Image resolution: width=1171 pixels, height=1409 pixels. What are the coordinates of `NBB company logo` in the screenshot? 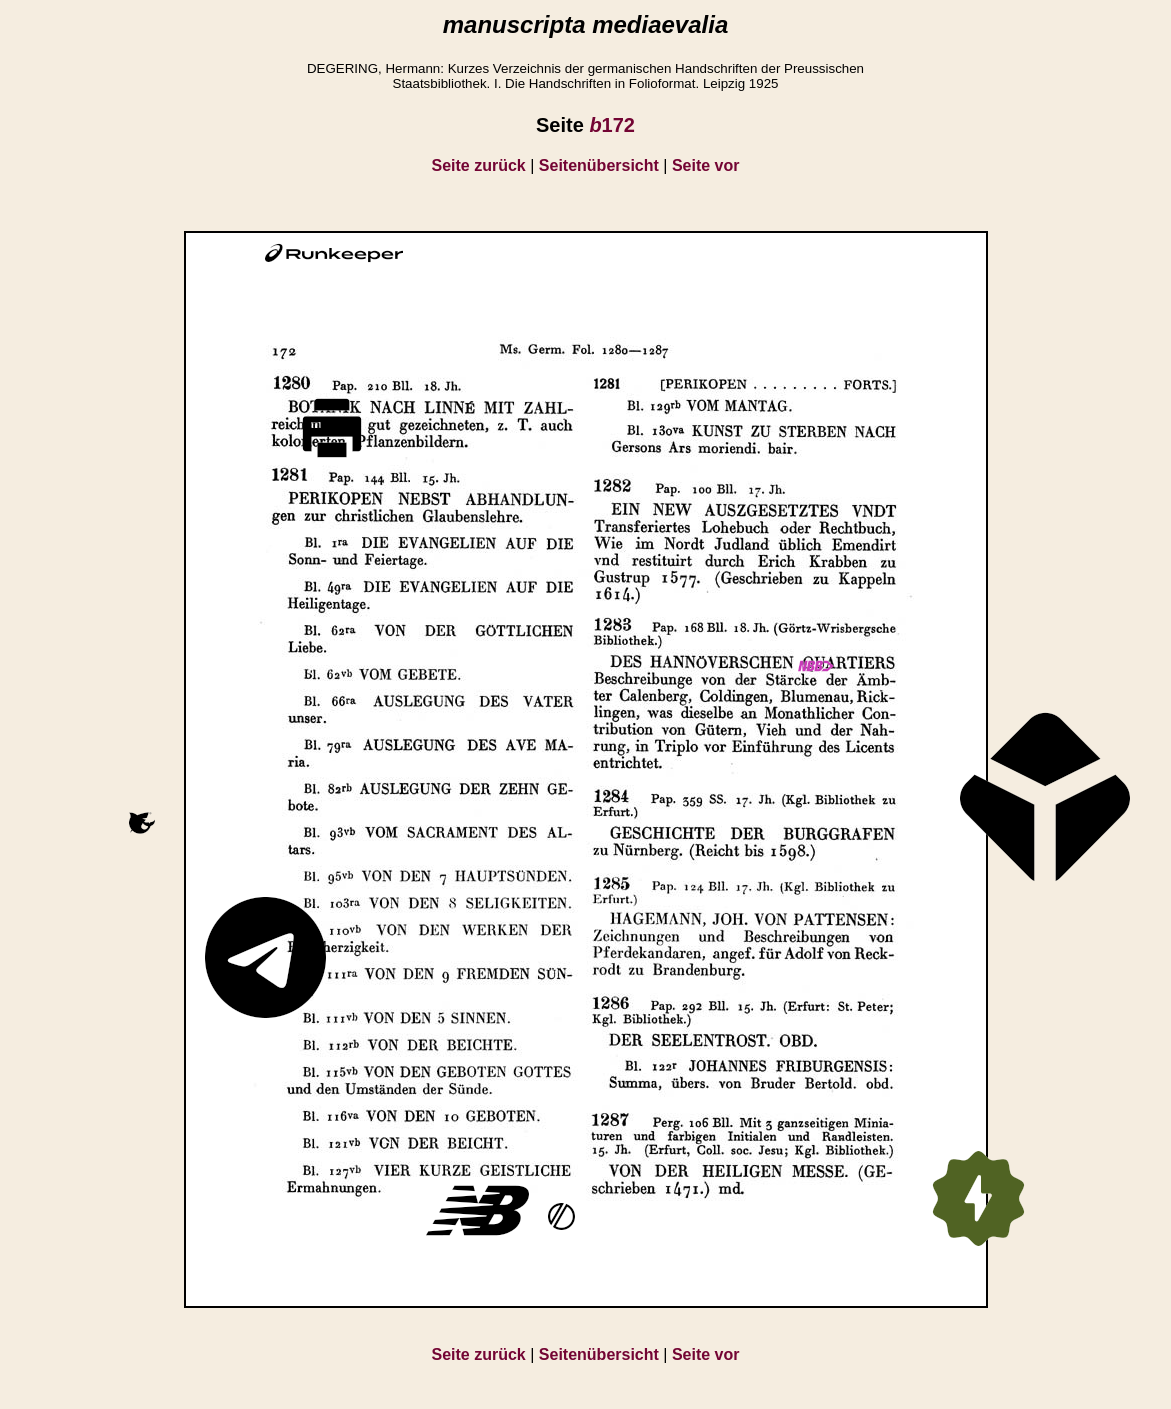 It's located at (816, 666).